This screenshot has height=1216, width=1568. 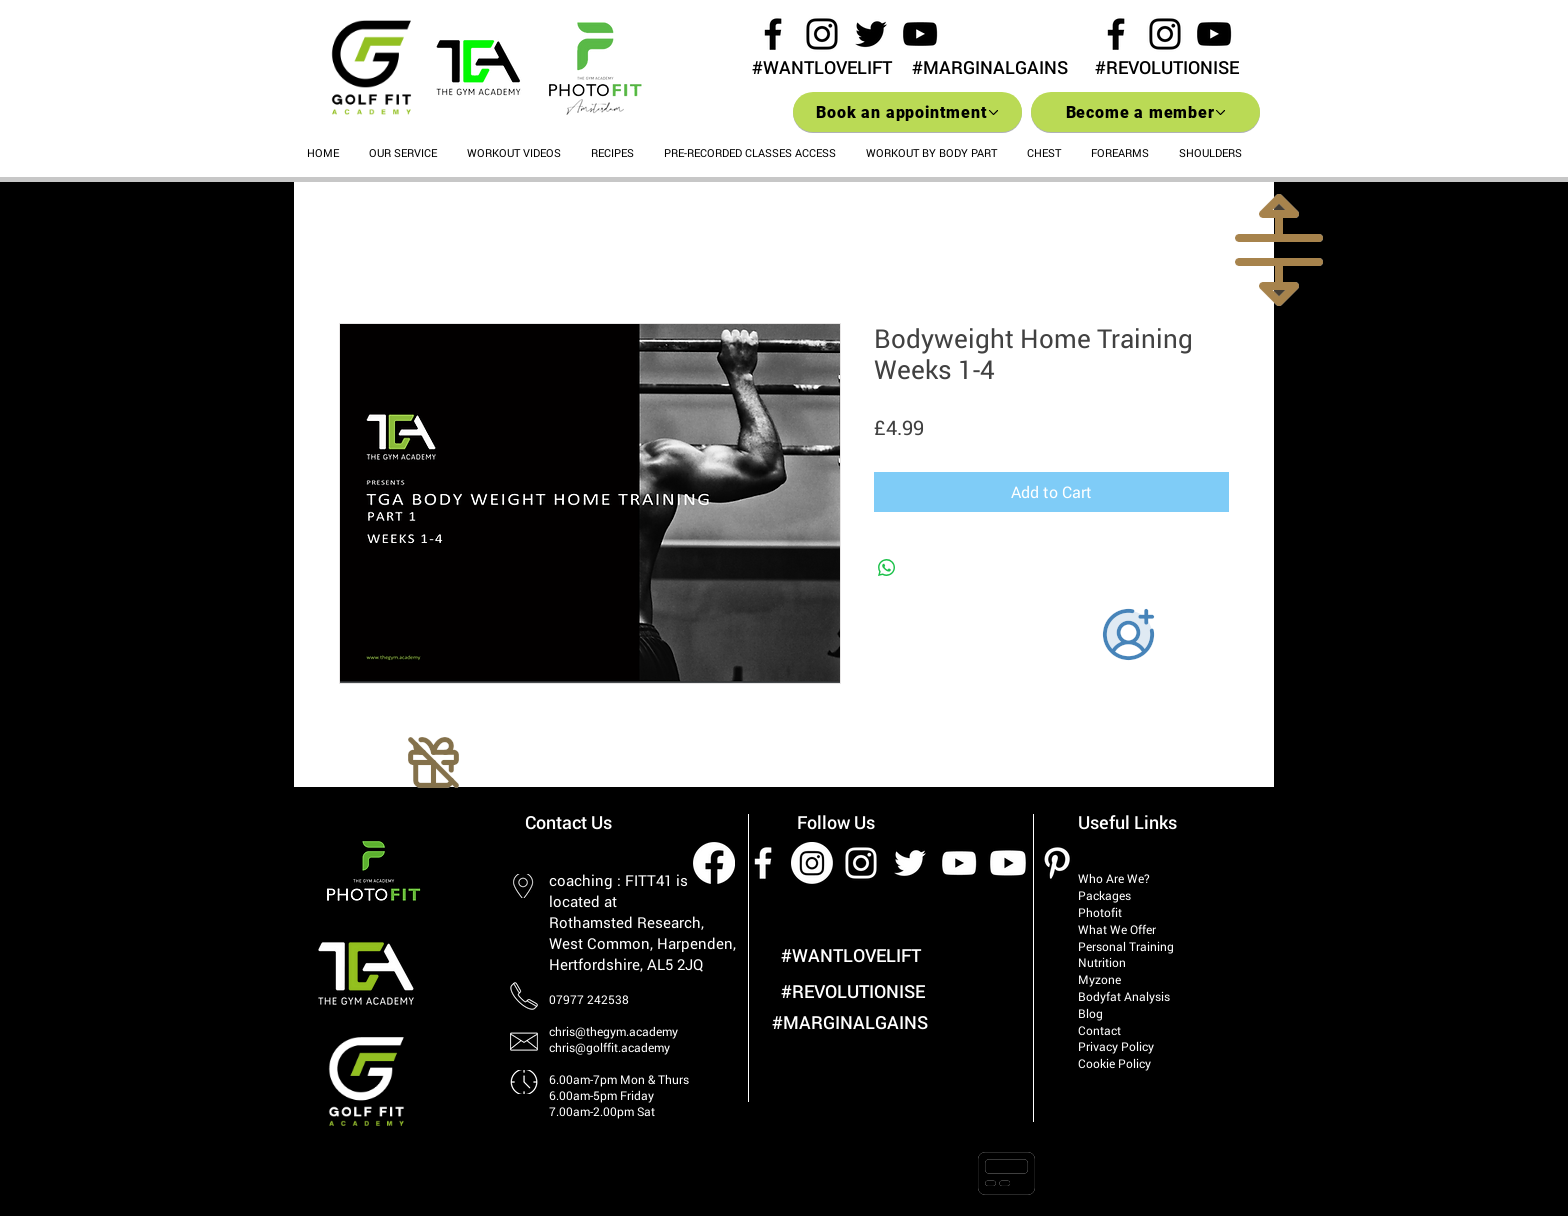 What do you see at coordinates (433, 762) in the screenshot?
I see `gift or reward unavailable` at bounding box center [433, 762].